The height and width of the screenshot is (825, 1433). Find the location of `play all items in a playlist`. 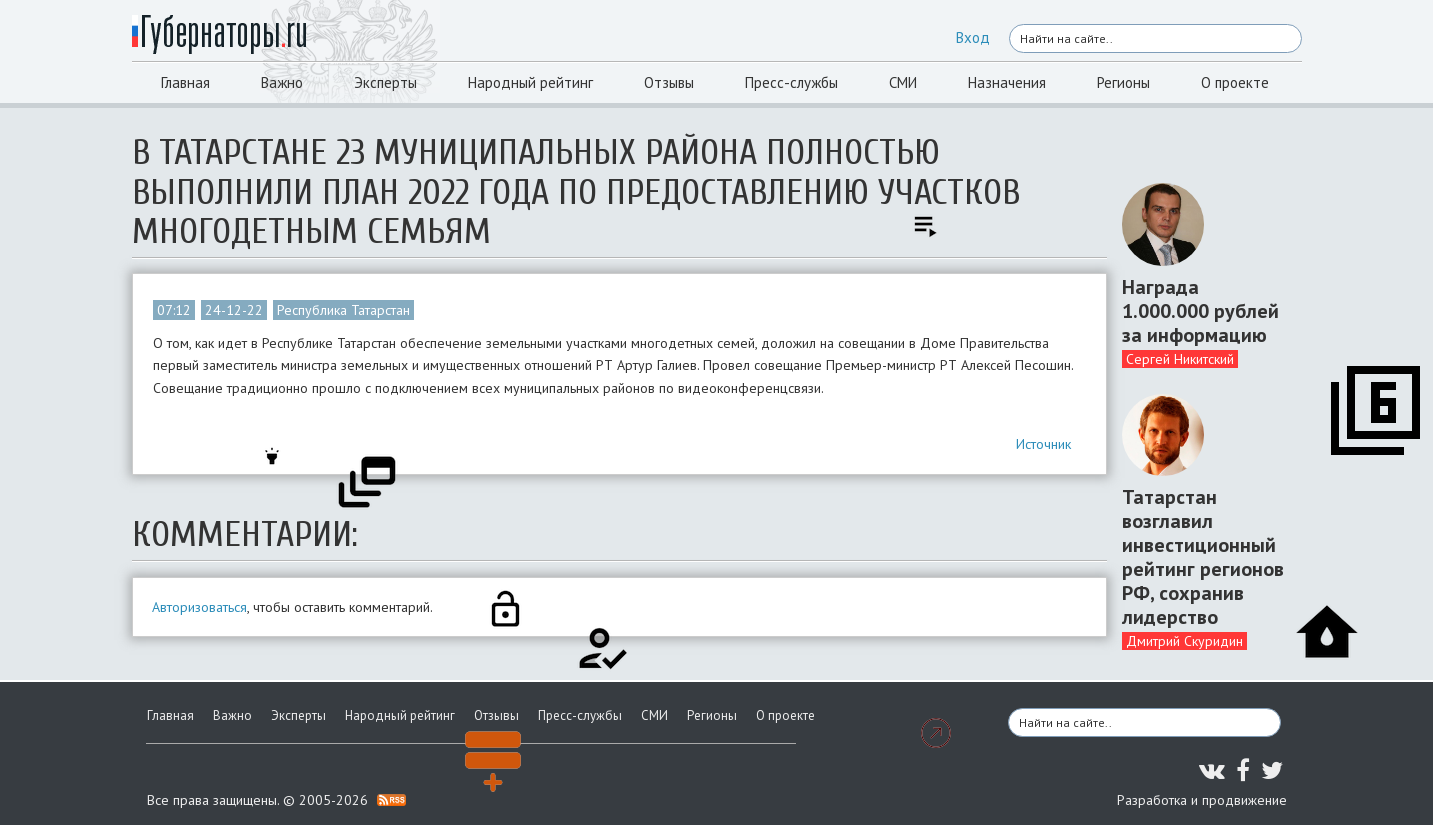

play all items in a playlist is located at coordinates (926, 225).